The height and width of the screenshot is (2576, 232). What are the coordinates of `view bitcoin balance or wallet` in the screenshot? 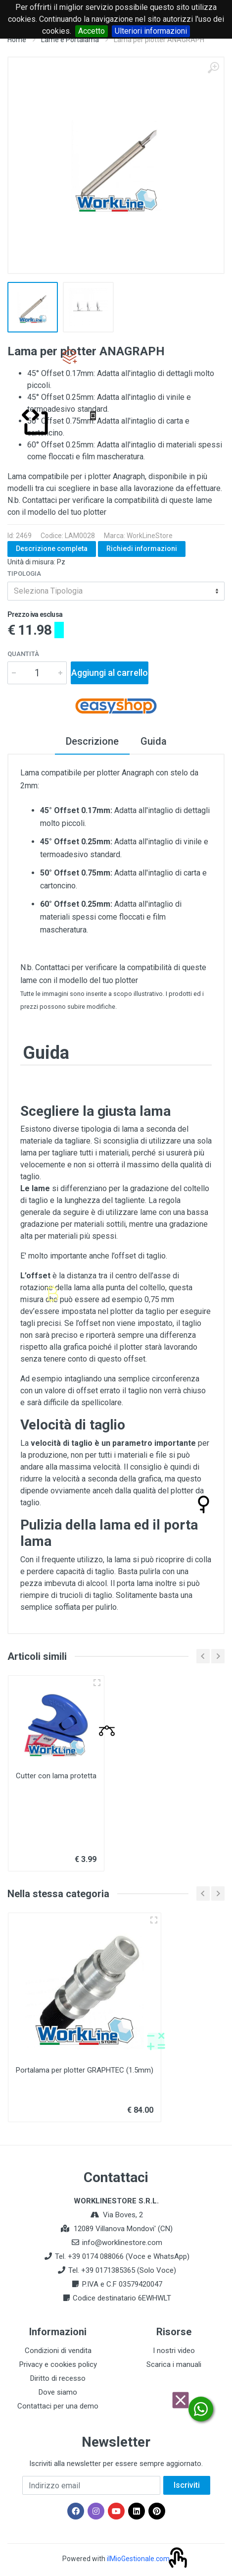 It's located at (52, 1294).